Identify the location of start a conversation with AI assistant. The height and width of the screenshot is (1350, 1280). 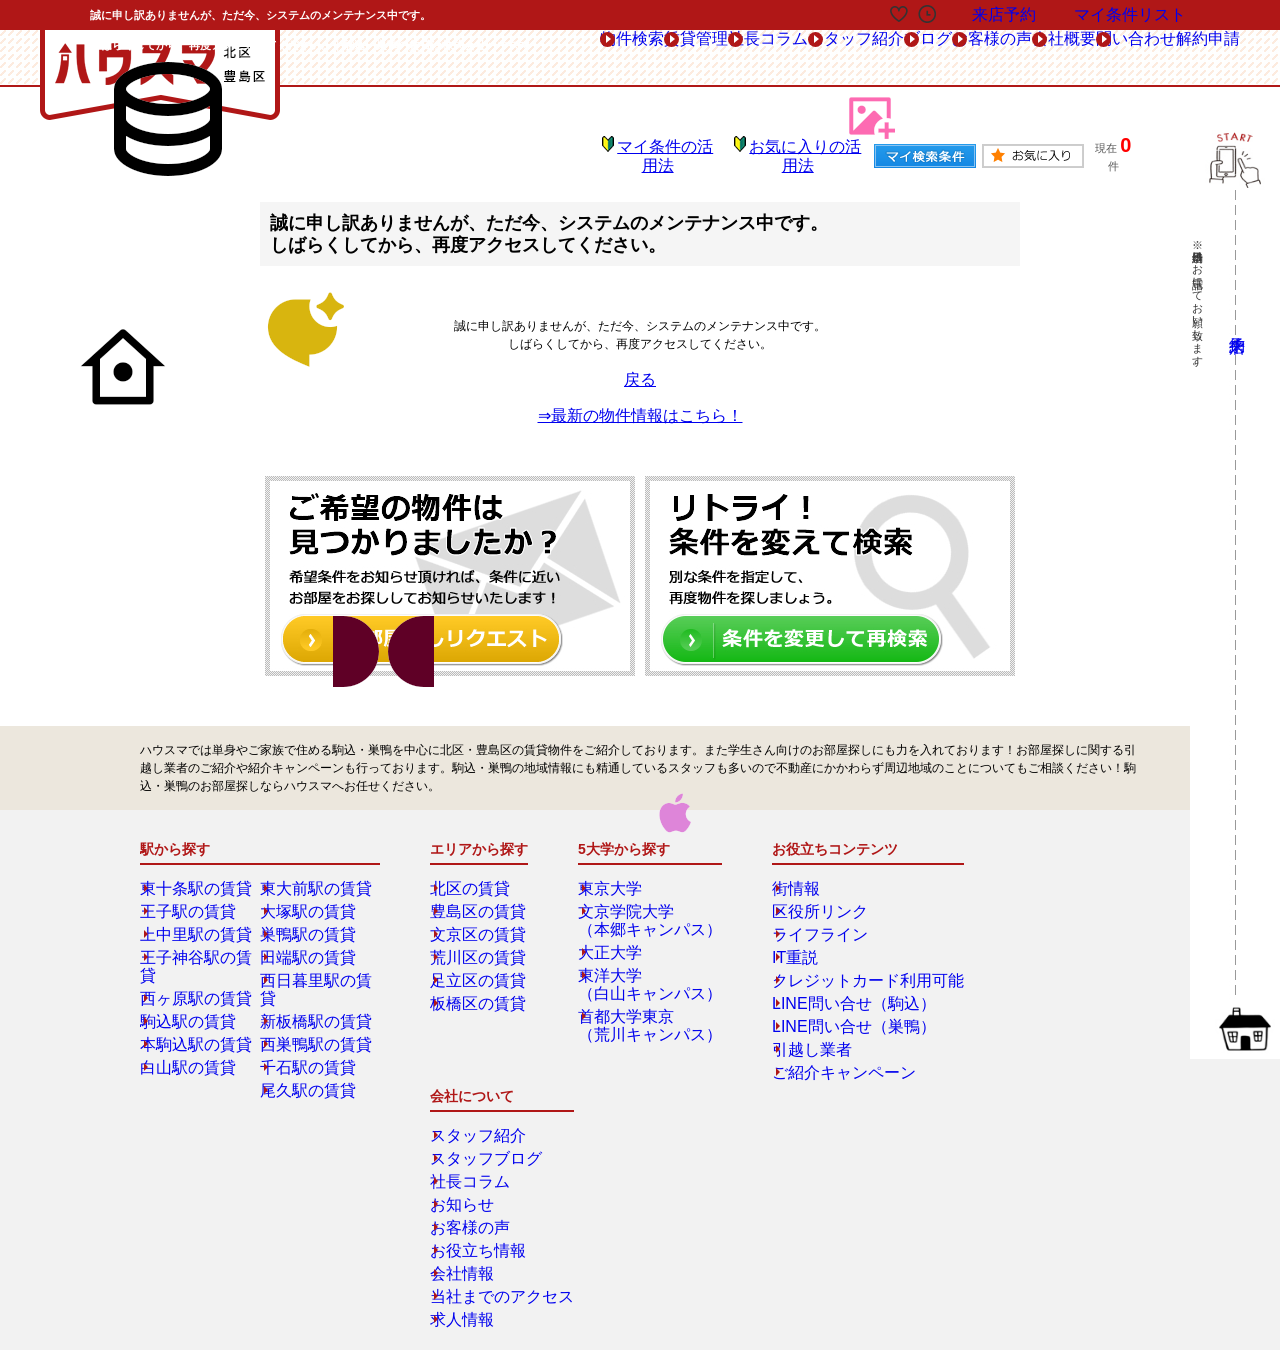
(302, 330).